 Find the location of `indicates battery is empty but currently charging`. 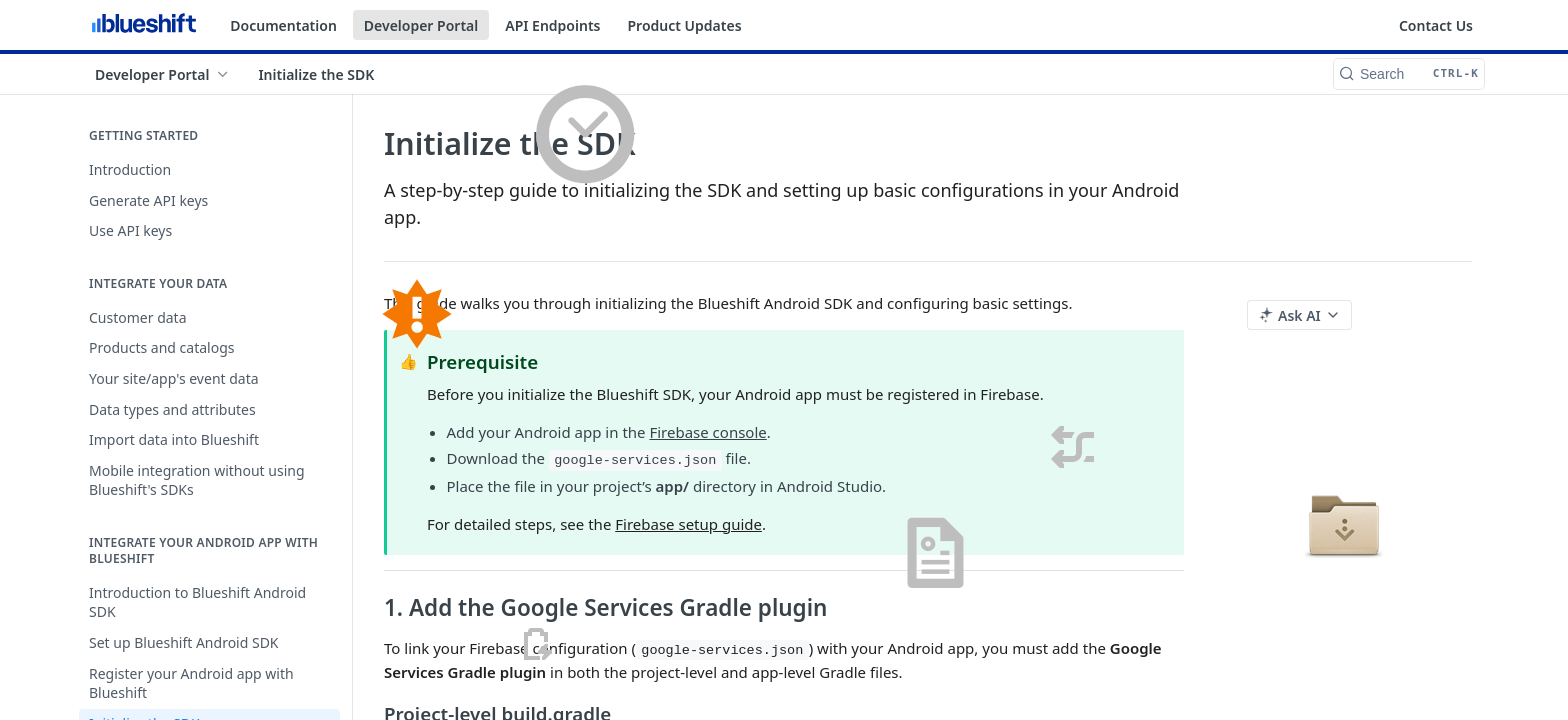

indicates battery is empty but currently charging is located at coordinates (536, 644).